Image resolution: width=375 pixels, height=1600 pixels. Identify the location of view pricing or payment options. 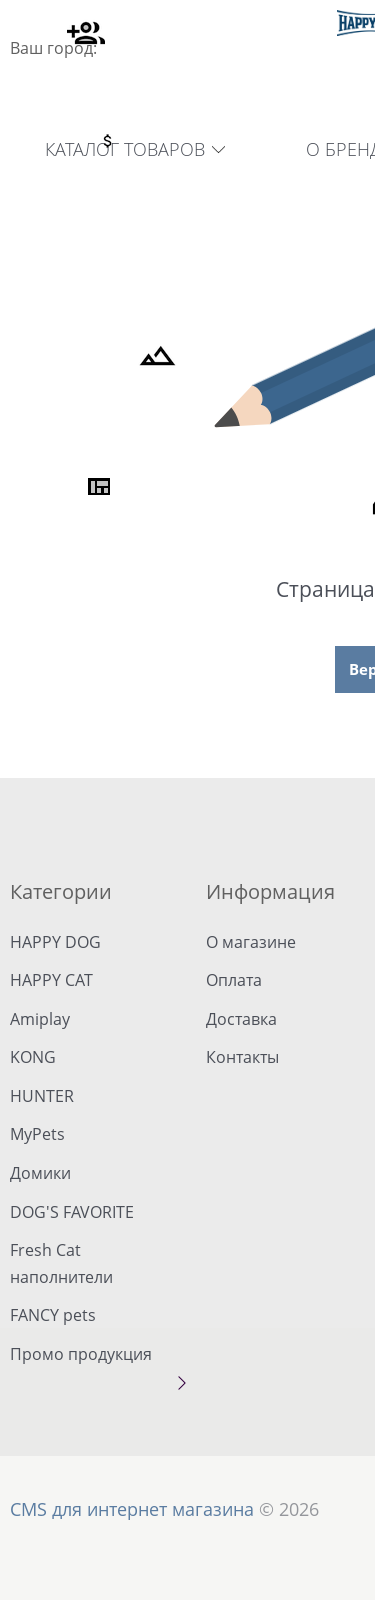
(108, 141).